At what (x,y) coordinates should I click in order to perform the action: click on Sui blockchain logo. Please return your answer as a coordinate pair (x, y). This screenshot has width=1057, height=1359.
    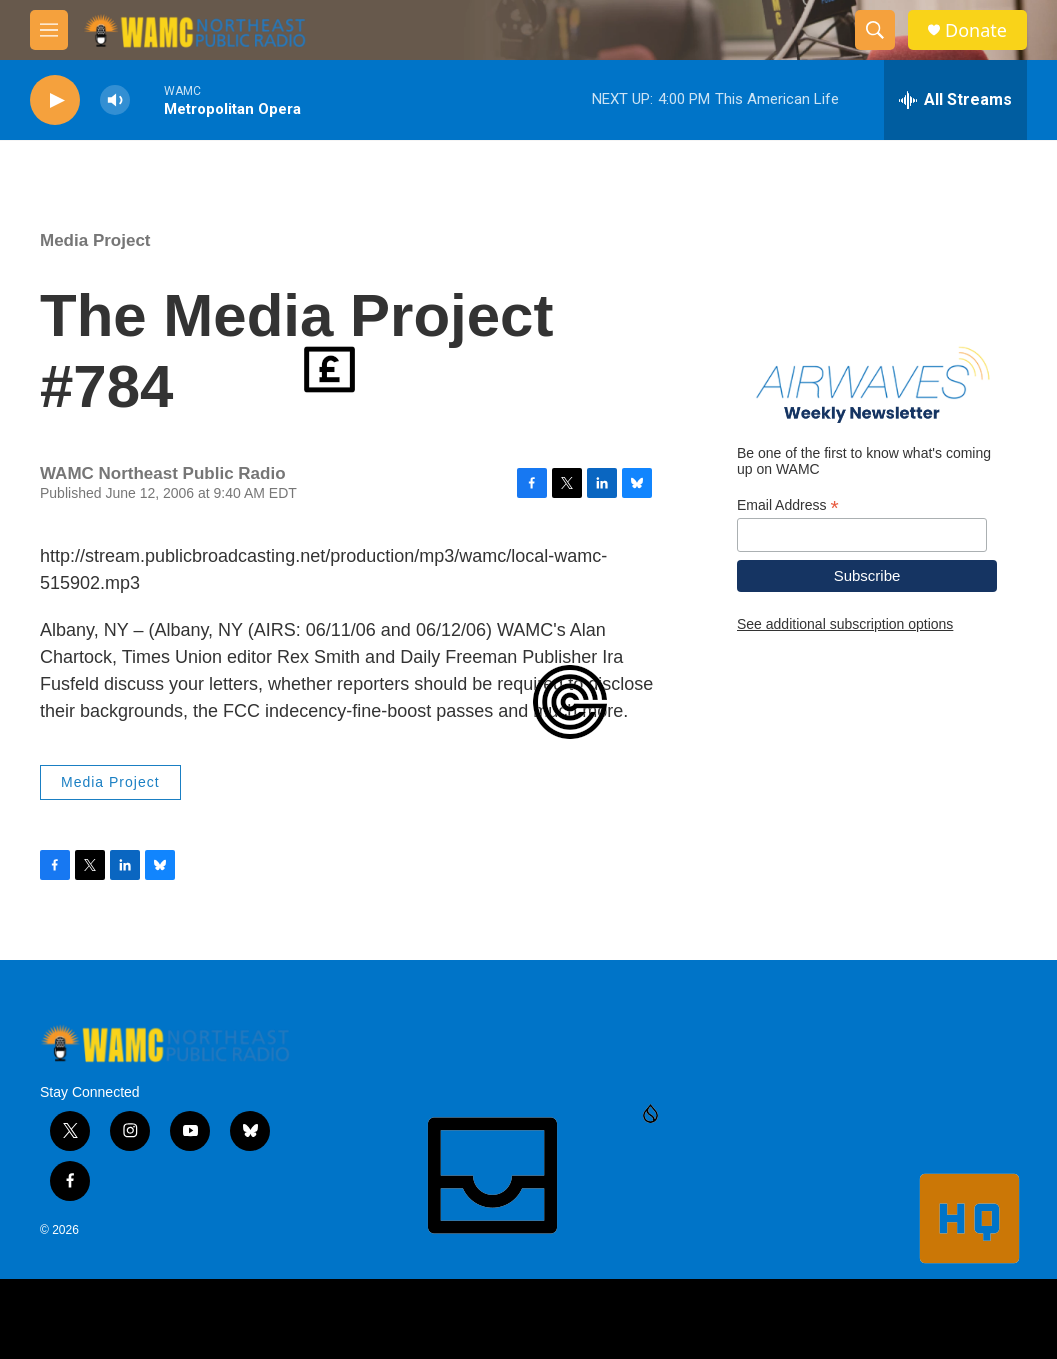
    Looking at the image, I should click on (650, 1113).